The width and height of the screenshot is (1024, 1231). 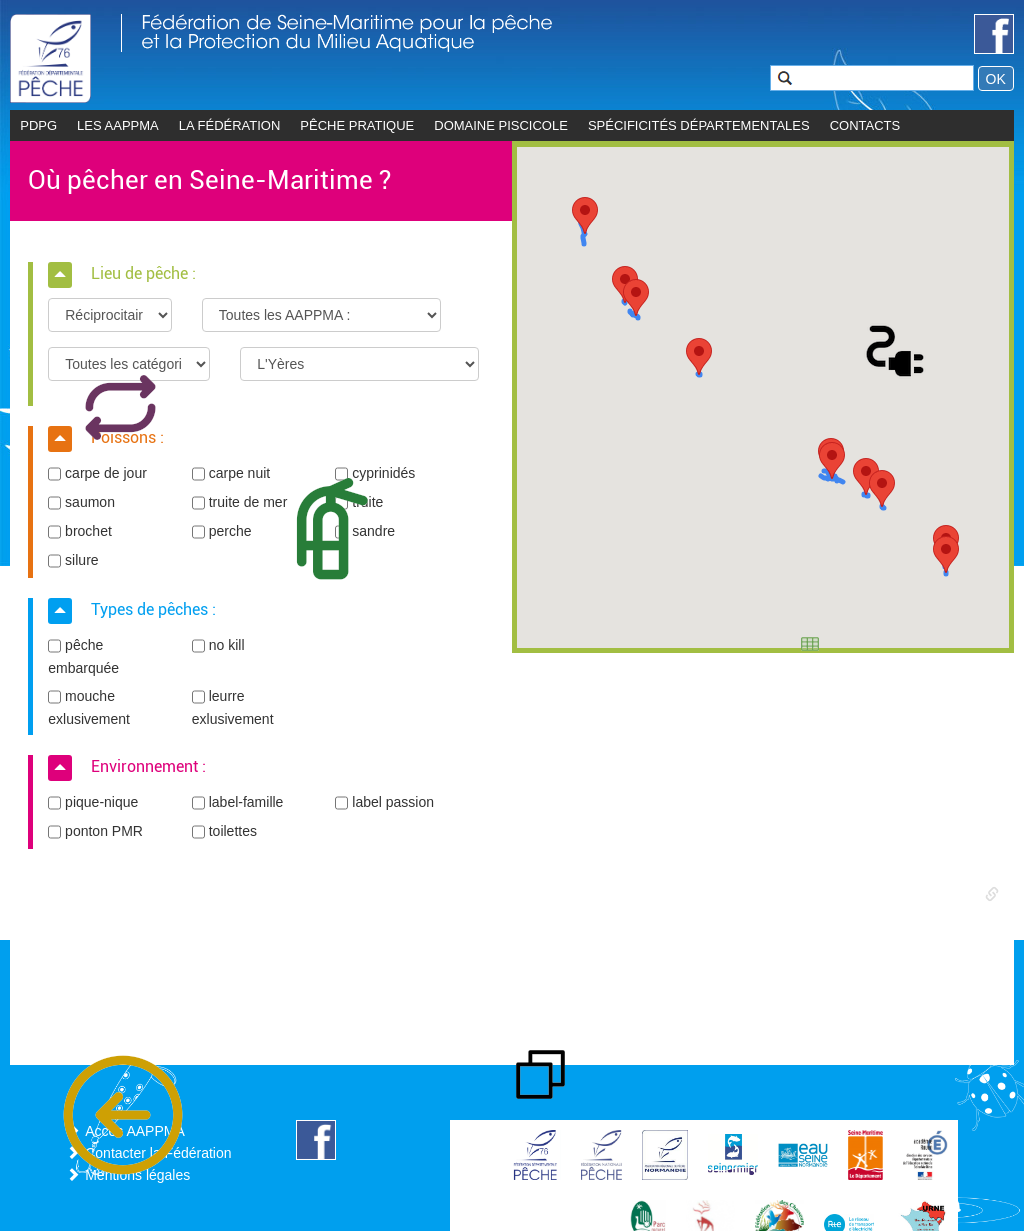 I want to click on fire safety equipment indicator, so click(x=327, y=529).